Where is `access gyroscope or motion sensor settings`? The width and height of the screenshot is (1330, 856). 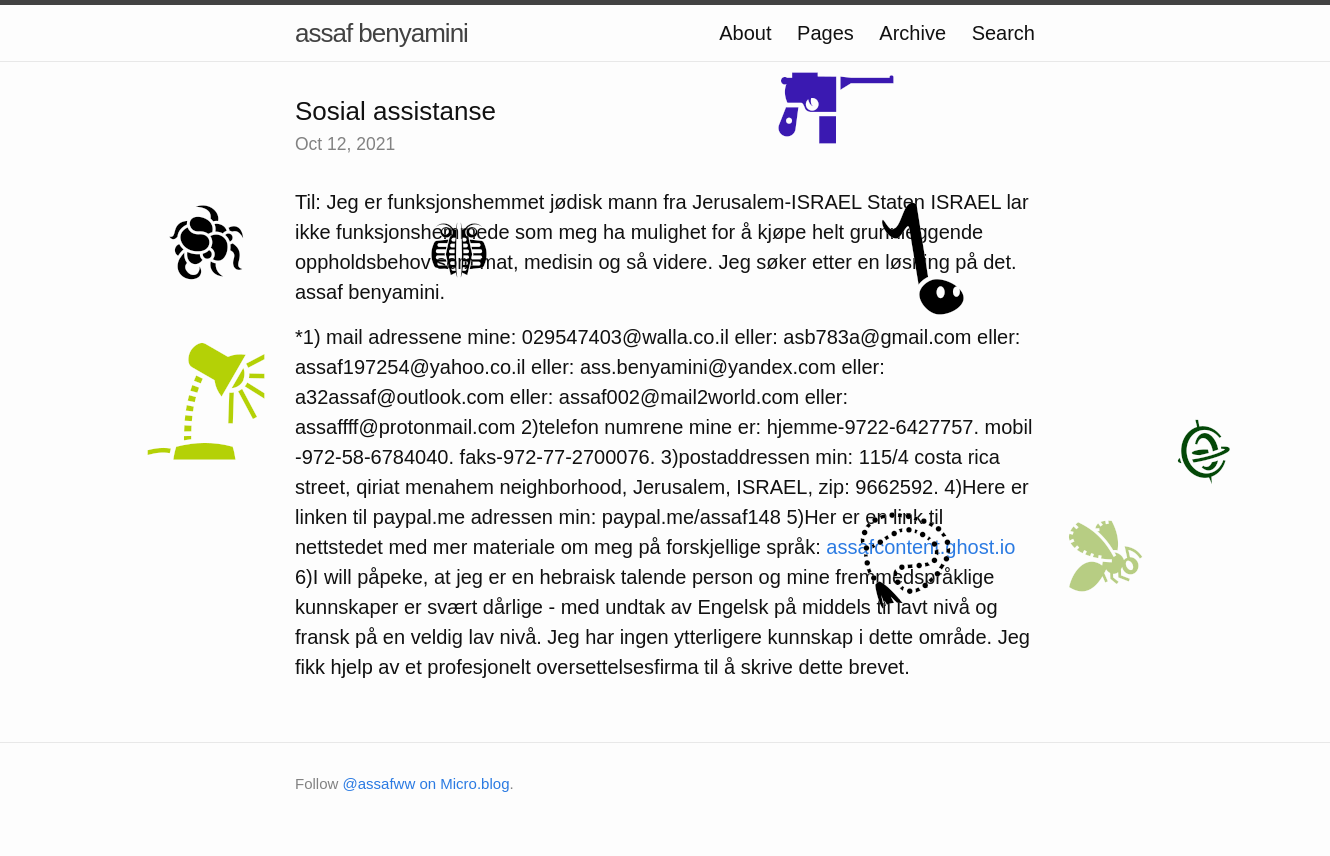 access gyroscope or motion sensor settings is located at coordinates (1204, 452).